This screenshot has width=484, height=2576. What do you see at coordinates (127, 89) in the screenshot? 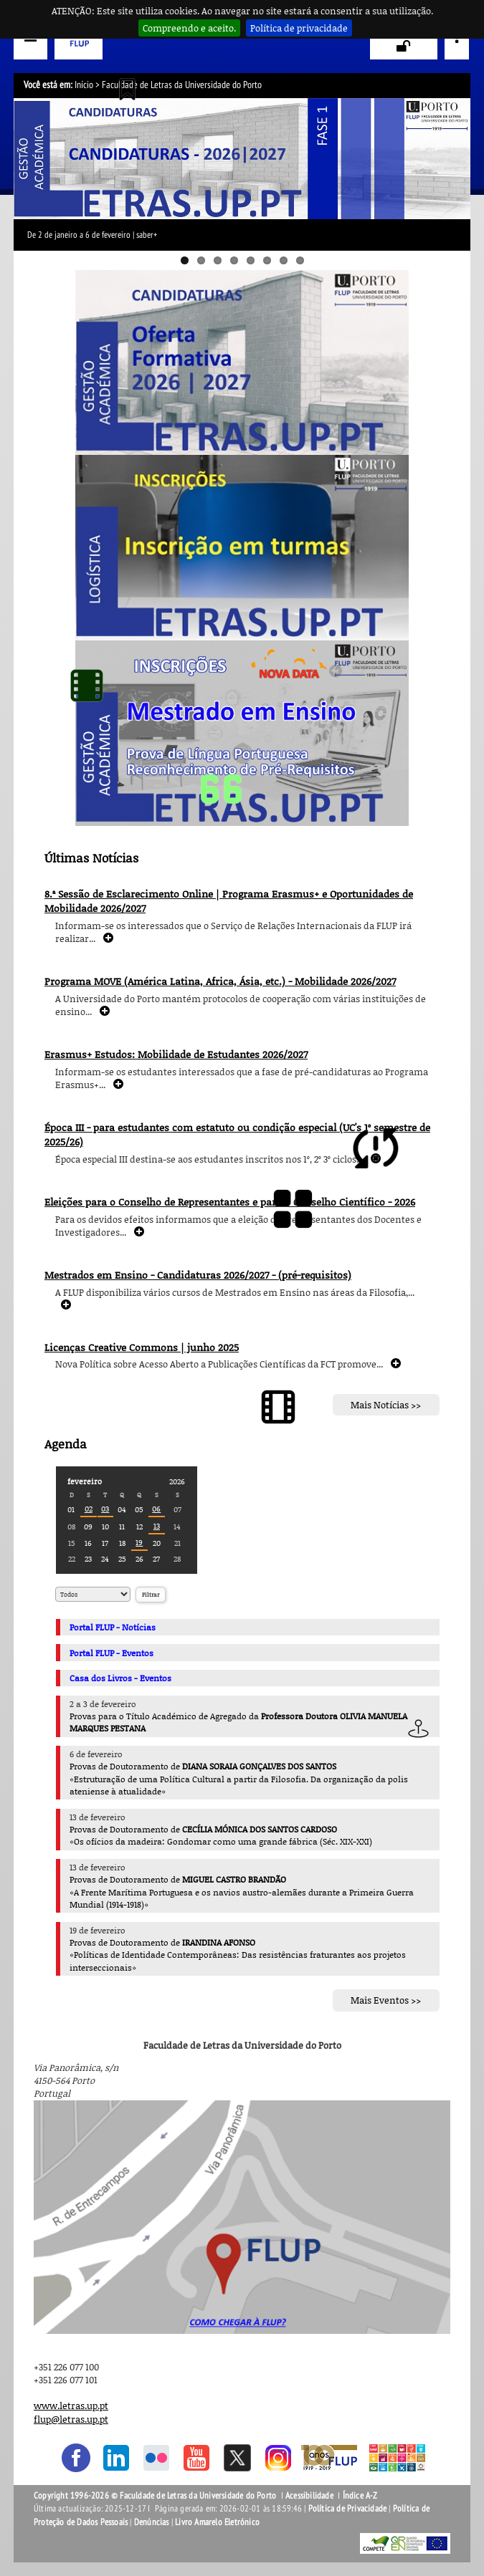
I see `save this item for later` at bounding box center [127, 89].